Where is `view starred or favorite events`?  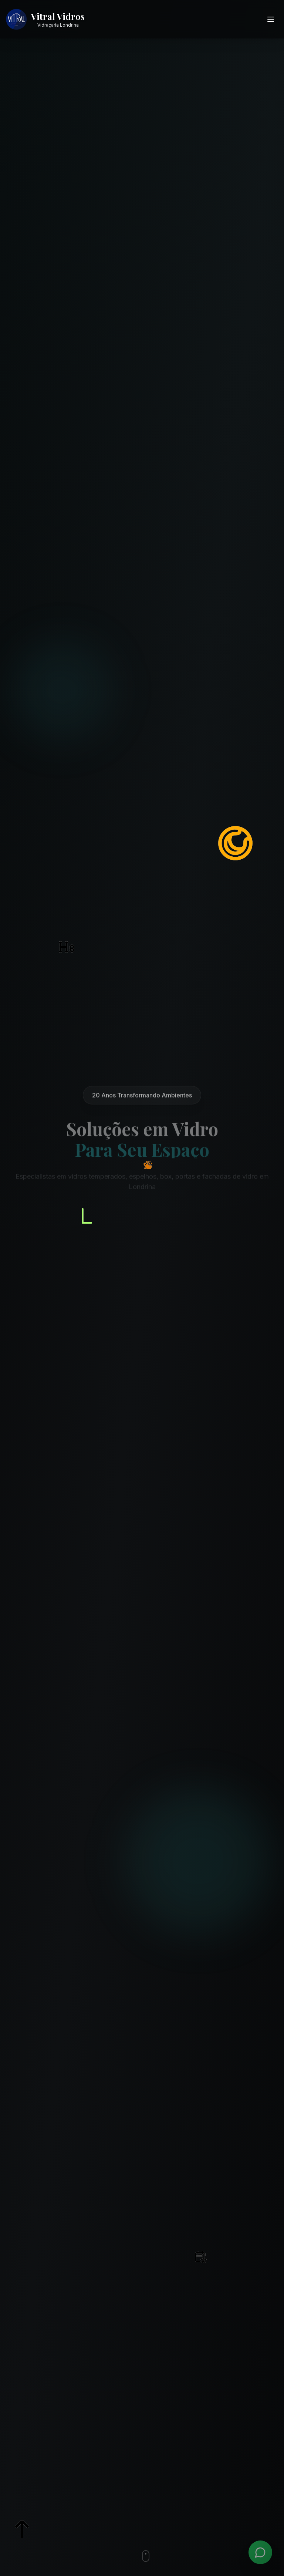 view starred or favorite events is located at coordinates (200, 2256).